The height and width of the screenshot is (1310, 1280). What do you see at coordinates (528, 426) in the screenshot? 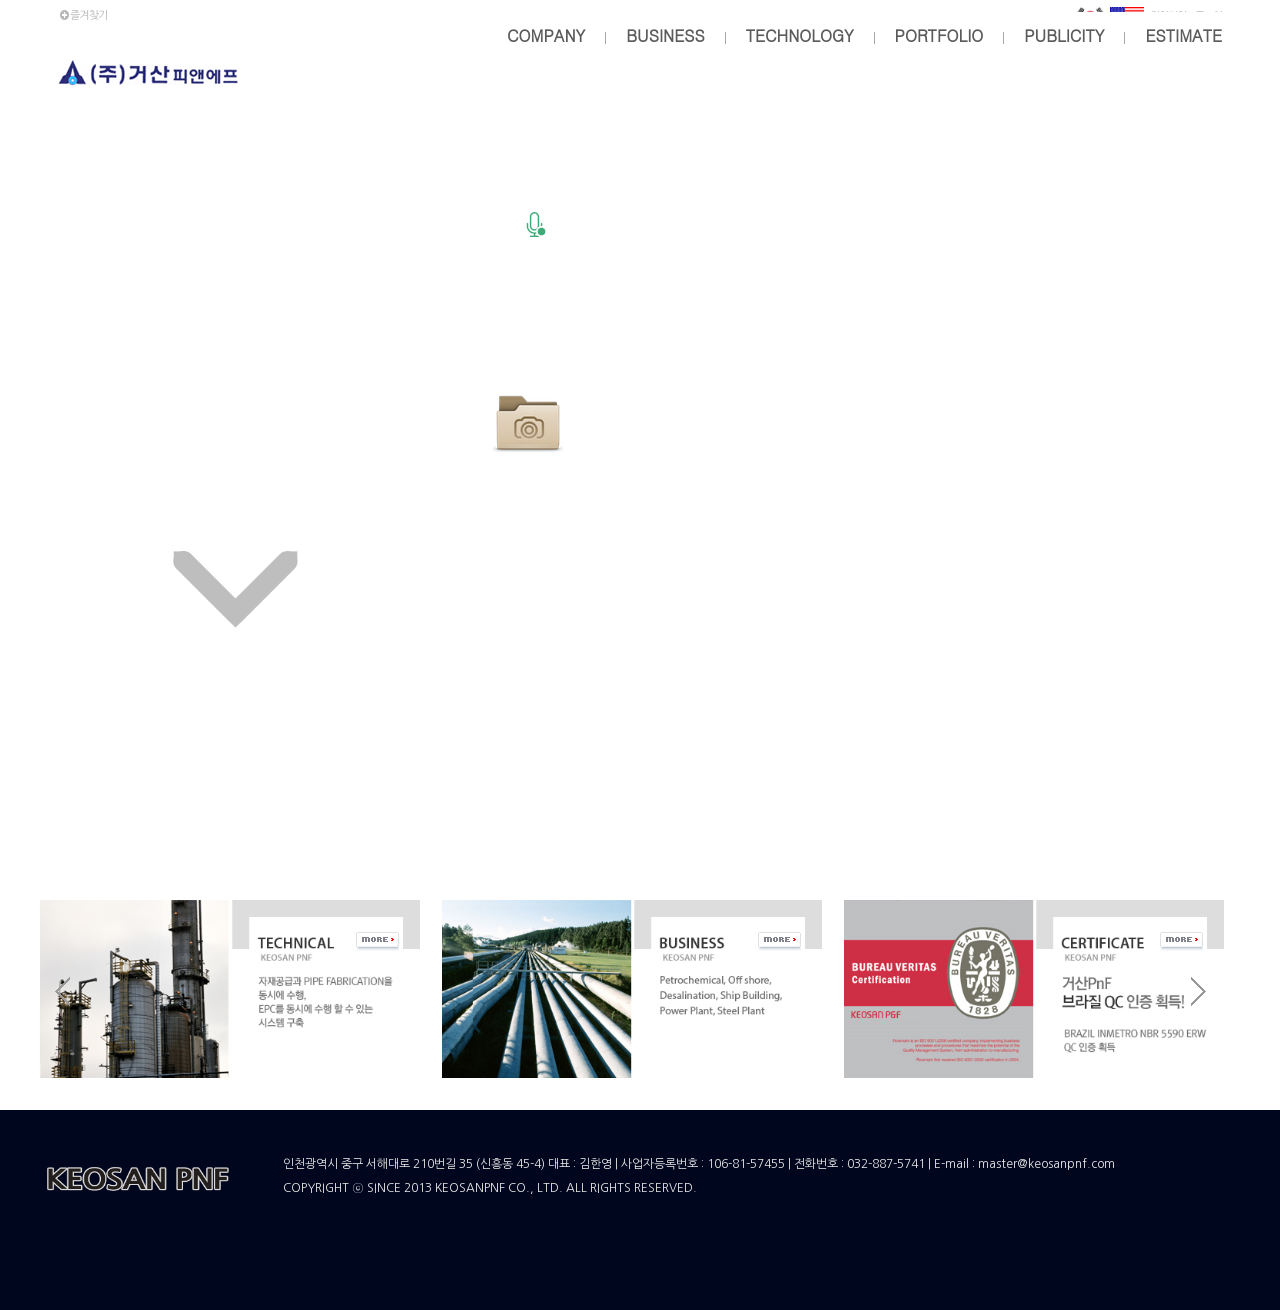
I see `open your pictures folder` at bounding box center [528, 426].